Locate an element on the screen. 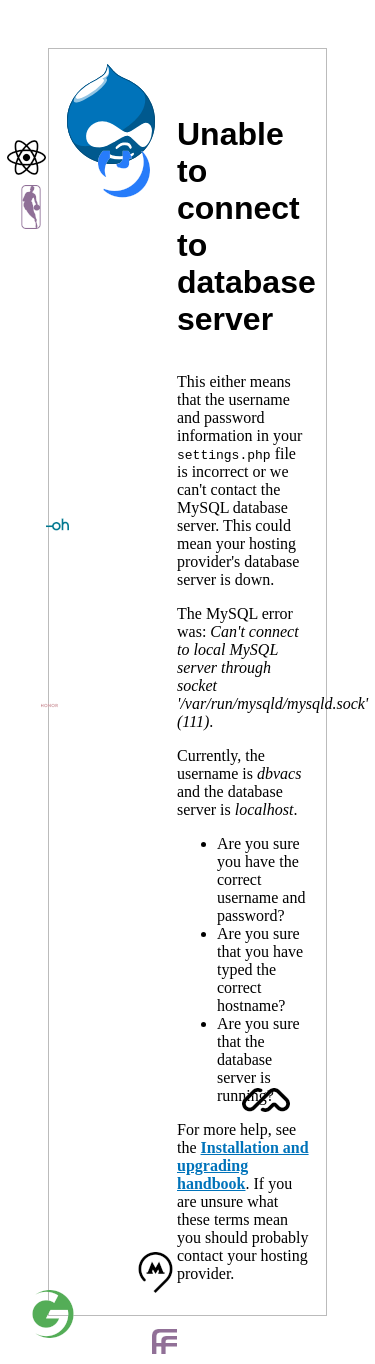 This screenshot has height=1364, width=375. open the Moscow Metro app is located at coordinates (155, 1272).